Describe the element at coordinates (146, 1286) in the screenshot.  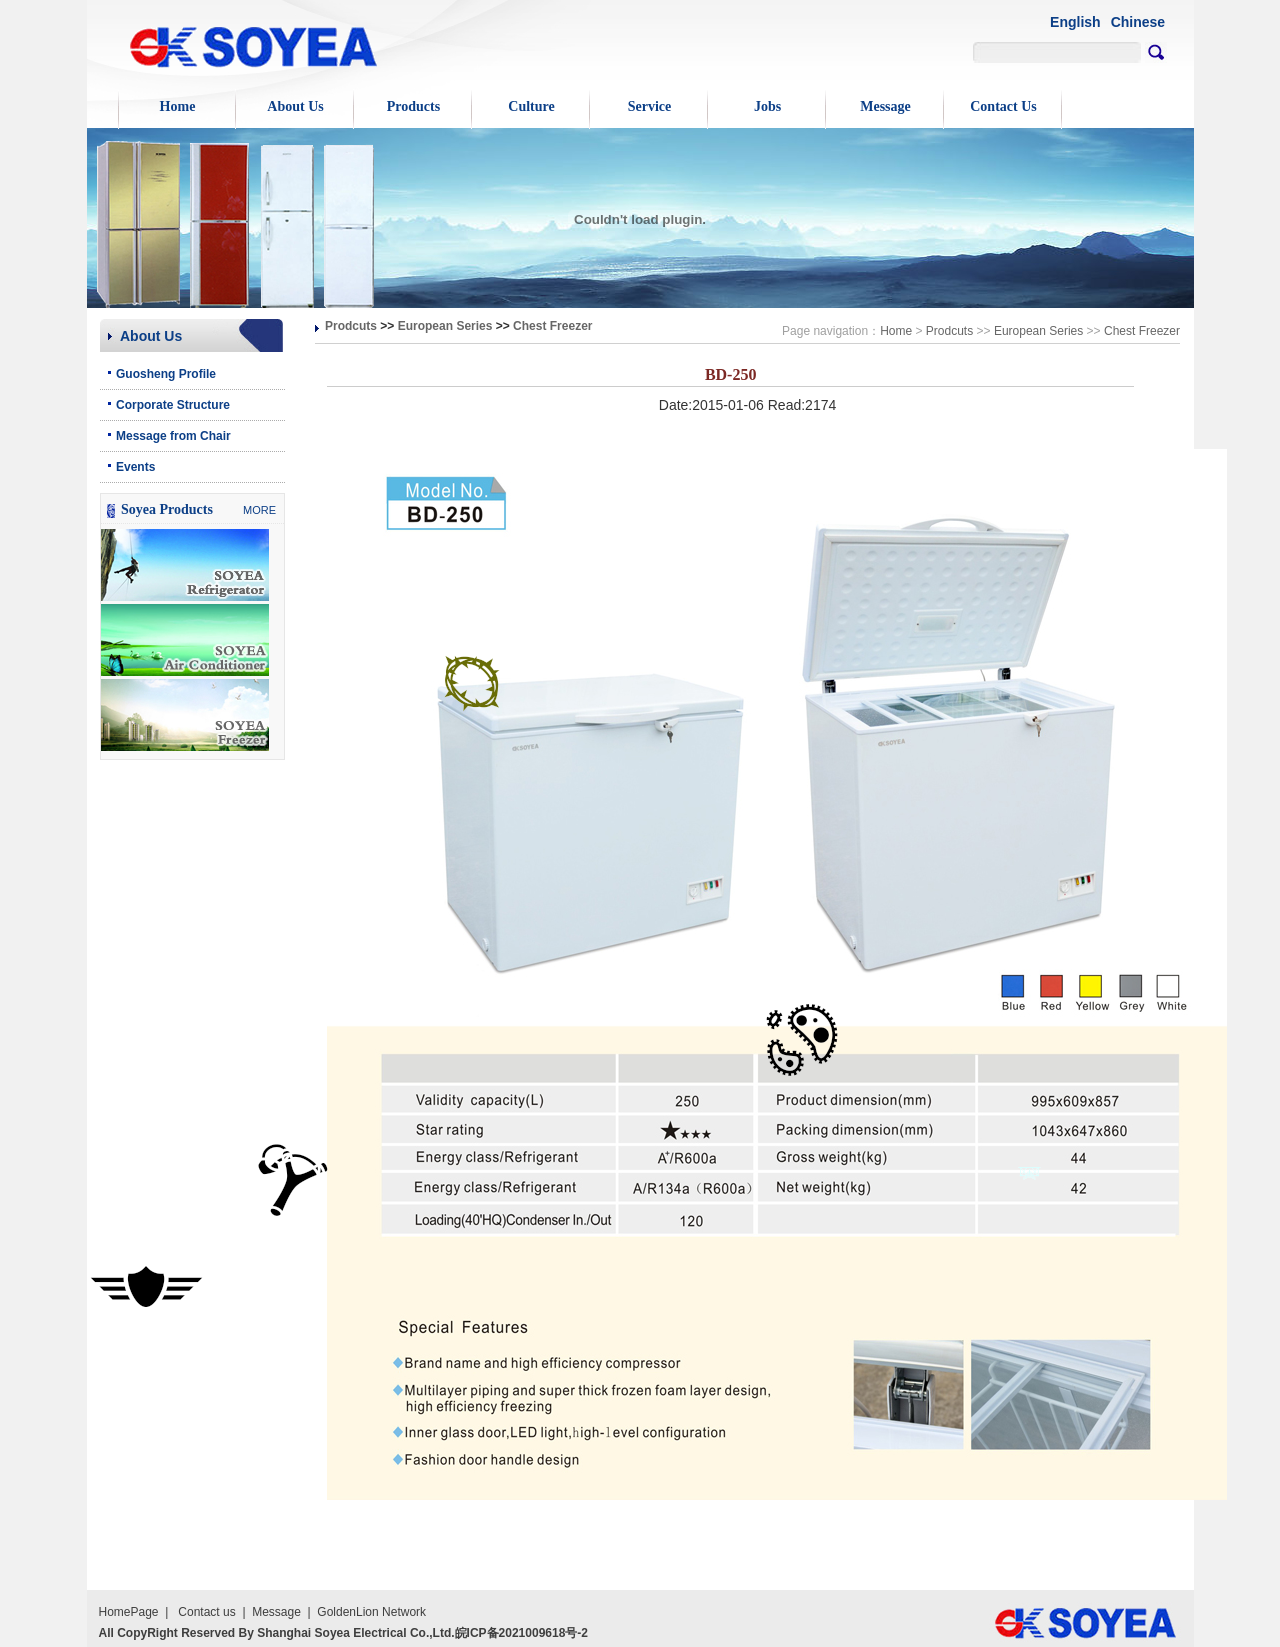
I see `air force or military aviation badge` at that location.